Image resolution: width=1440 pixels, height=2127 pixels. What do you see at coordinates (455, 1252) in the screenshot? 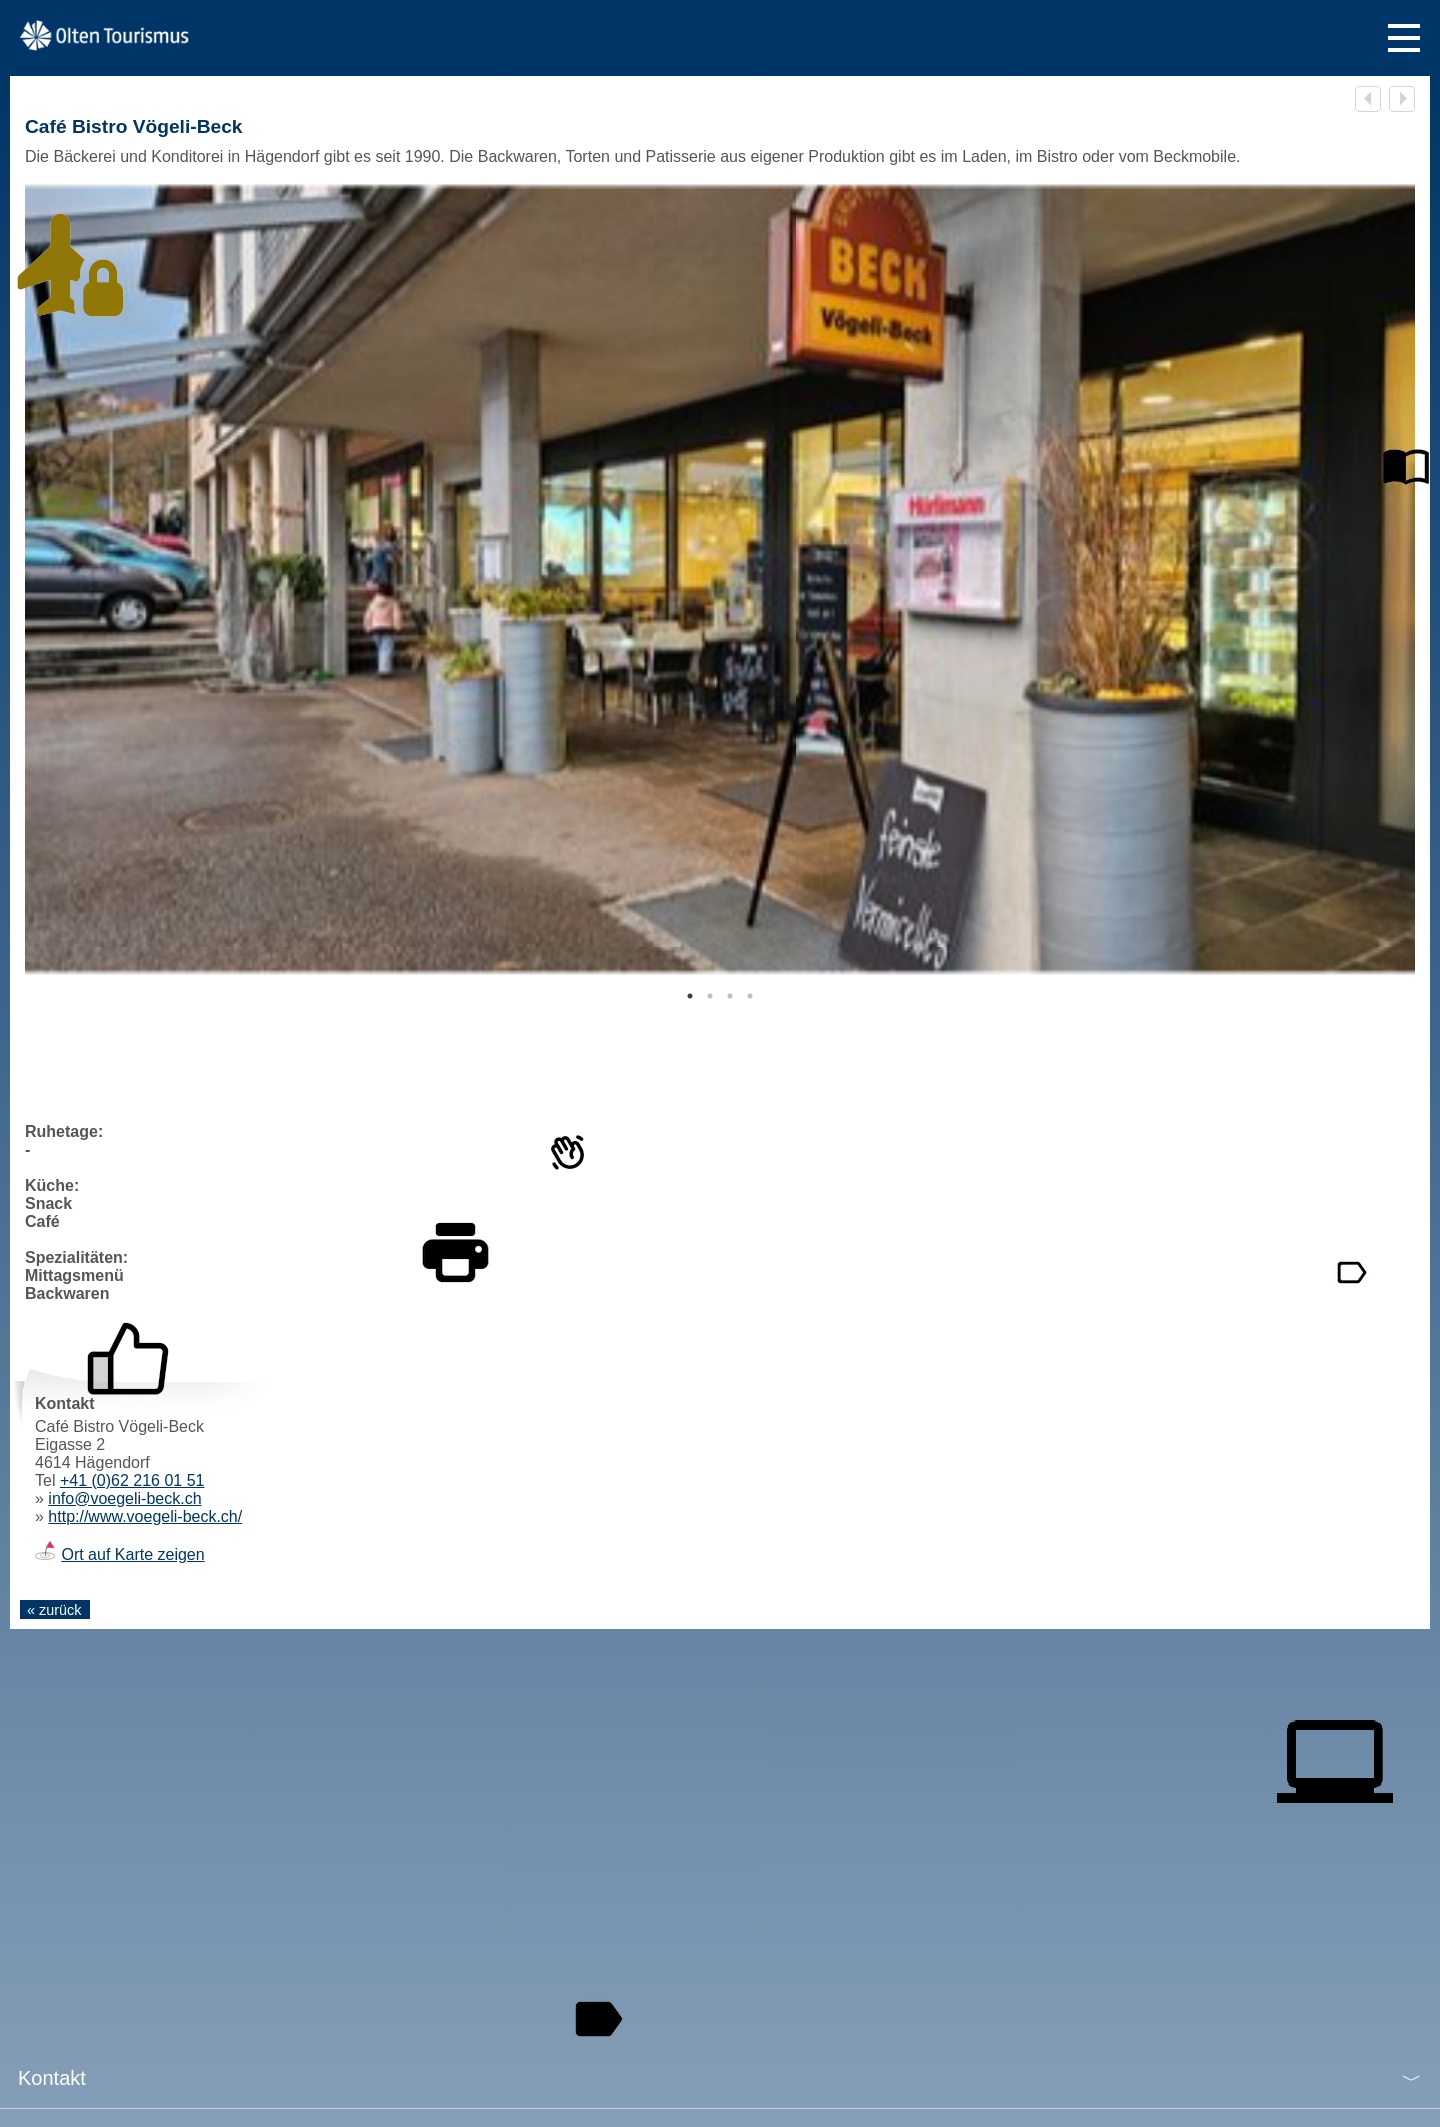
I see `print this document` at bounding box center [455, 1252].